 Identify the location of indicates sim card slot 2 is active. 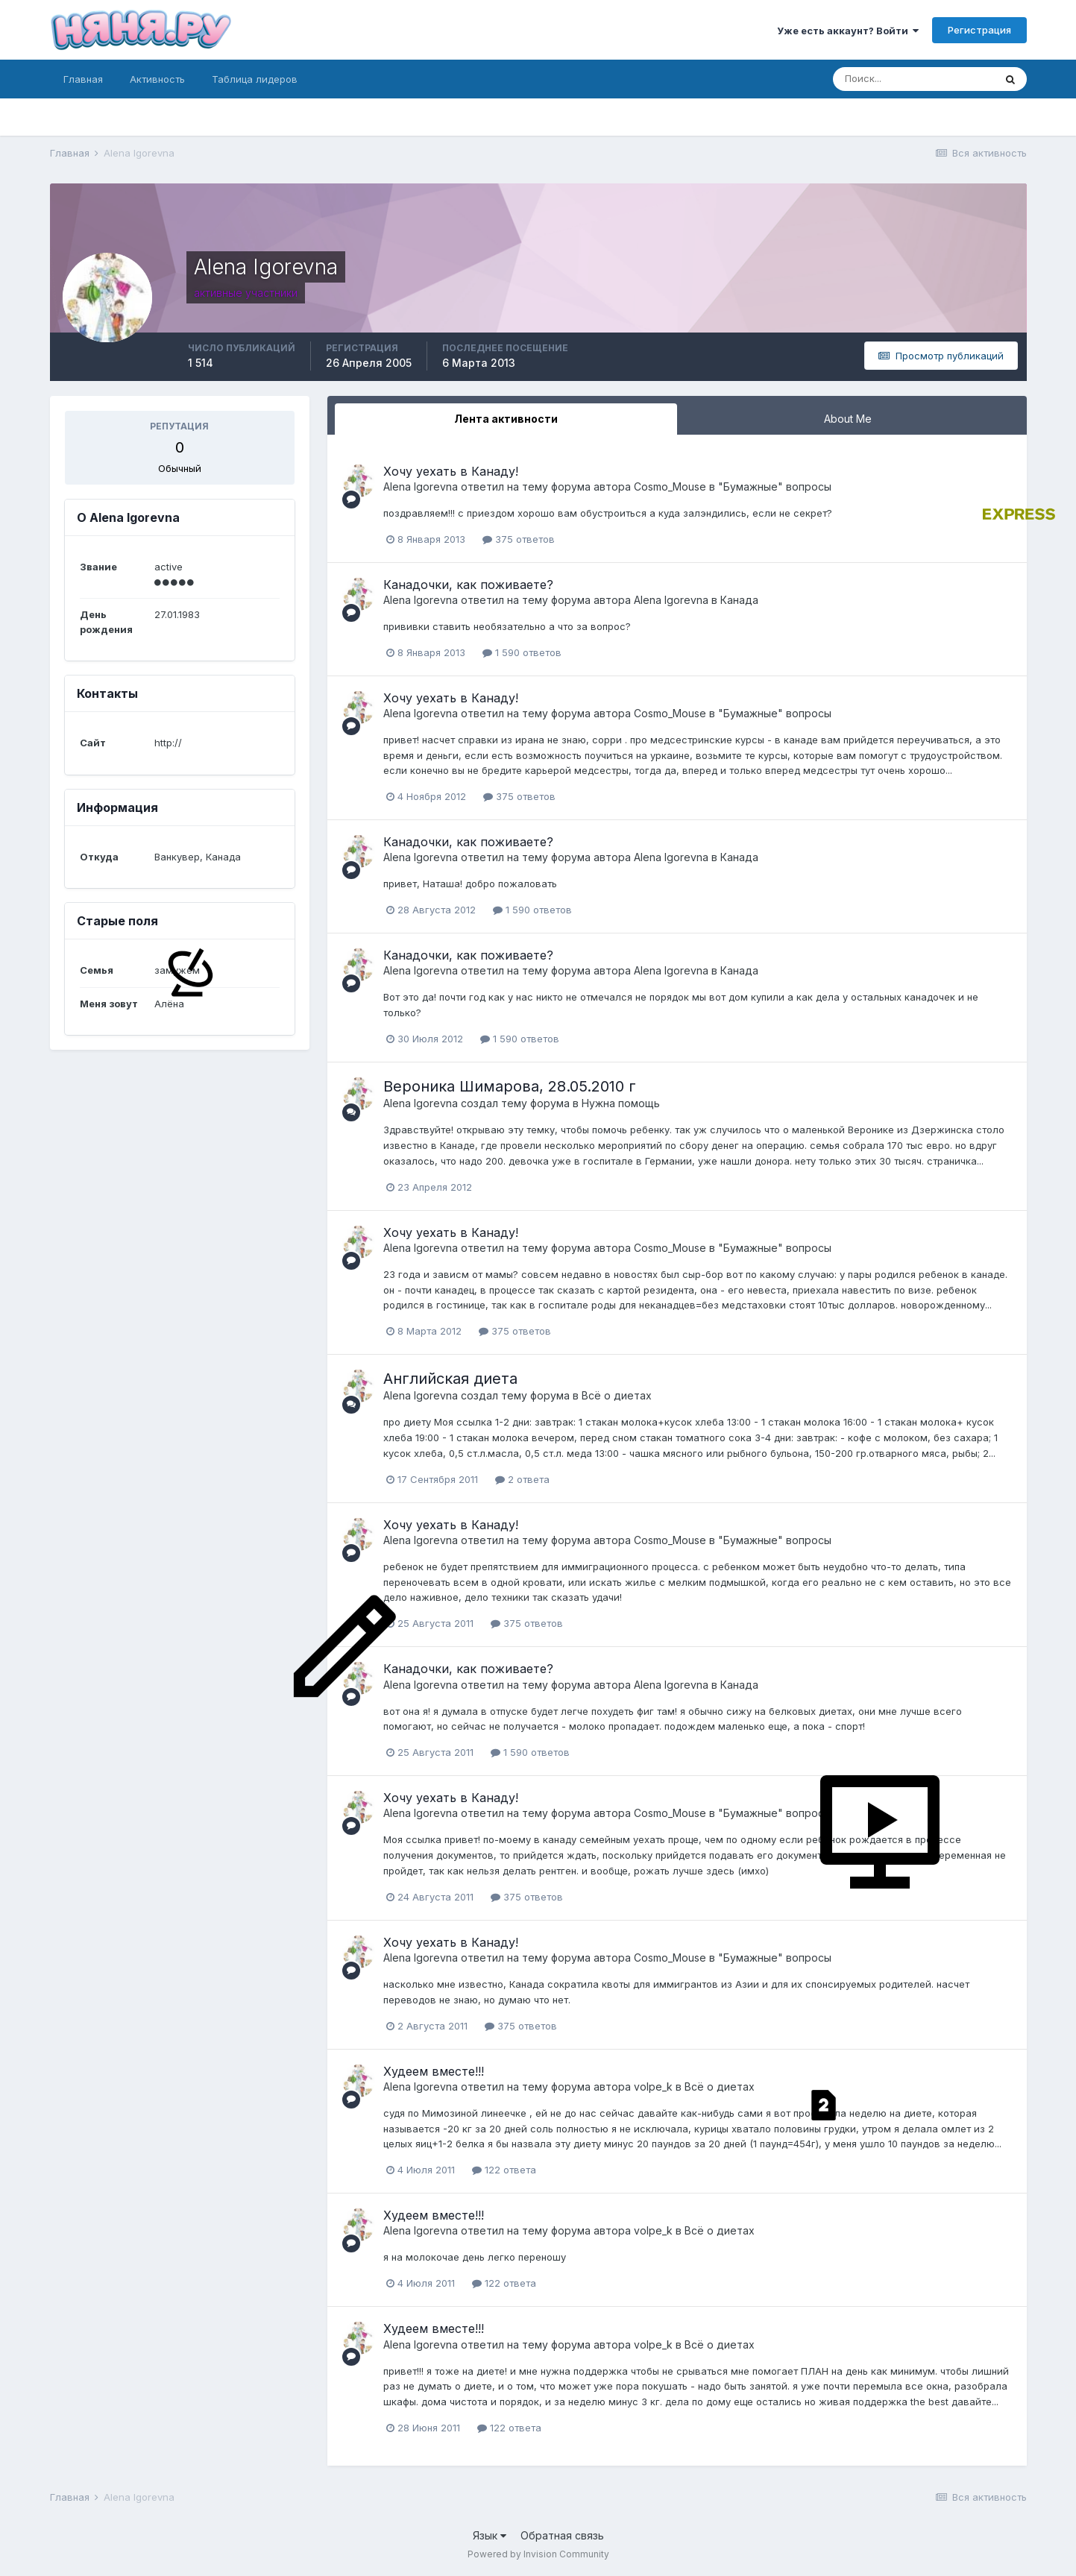
(823, 2105).